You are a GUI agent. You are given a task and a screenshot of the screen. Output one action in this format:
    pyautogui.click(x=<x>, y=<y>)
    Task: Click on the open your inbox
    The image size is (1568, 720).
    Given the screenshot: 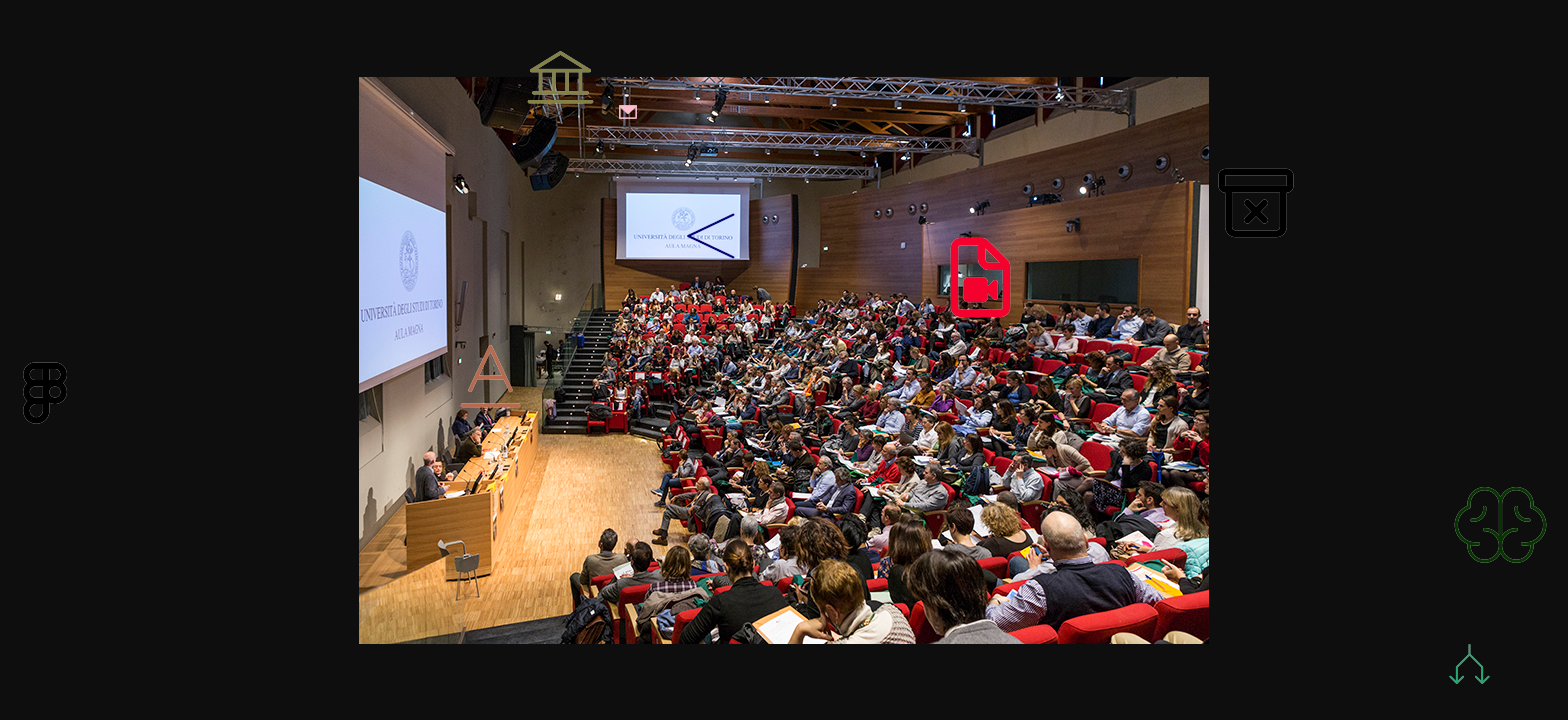 What is the action you would take?
    pyautogui.click(x=628, y=112)
    